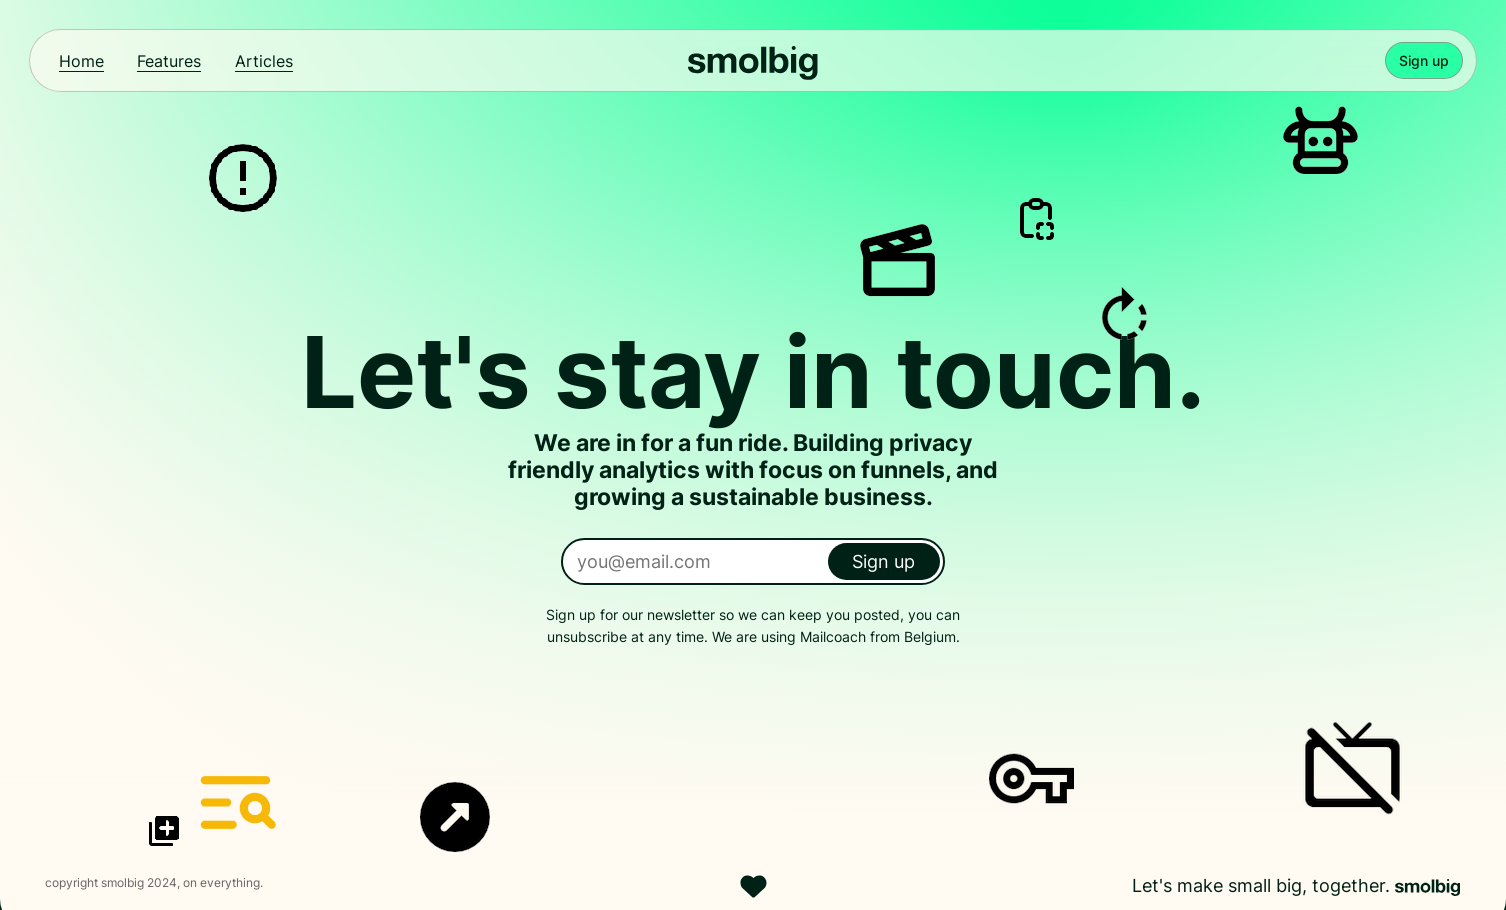 Image resolution: width=1506 pixels, height=910 pixels. I want to click on access farm or agriculture features, so click(1320, 141).